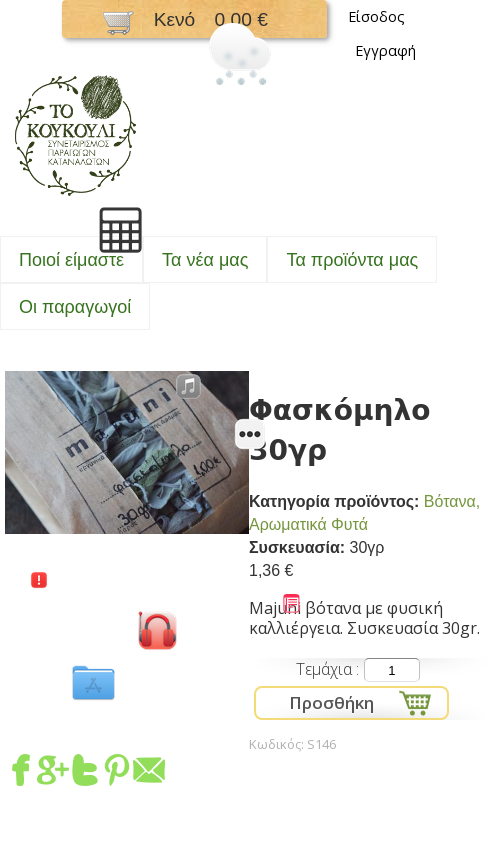  I want to click on open the Music app, so click(188, 386).